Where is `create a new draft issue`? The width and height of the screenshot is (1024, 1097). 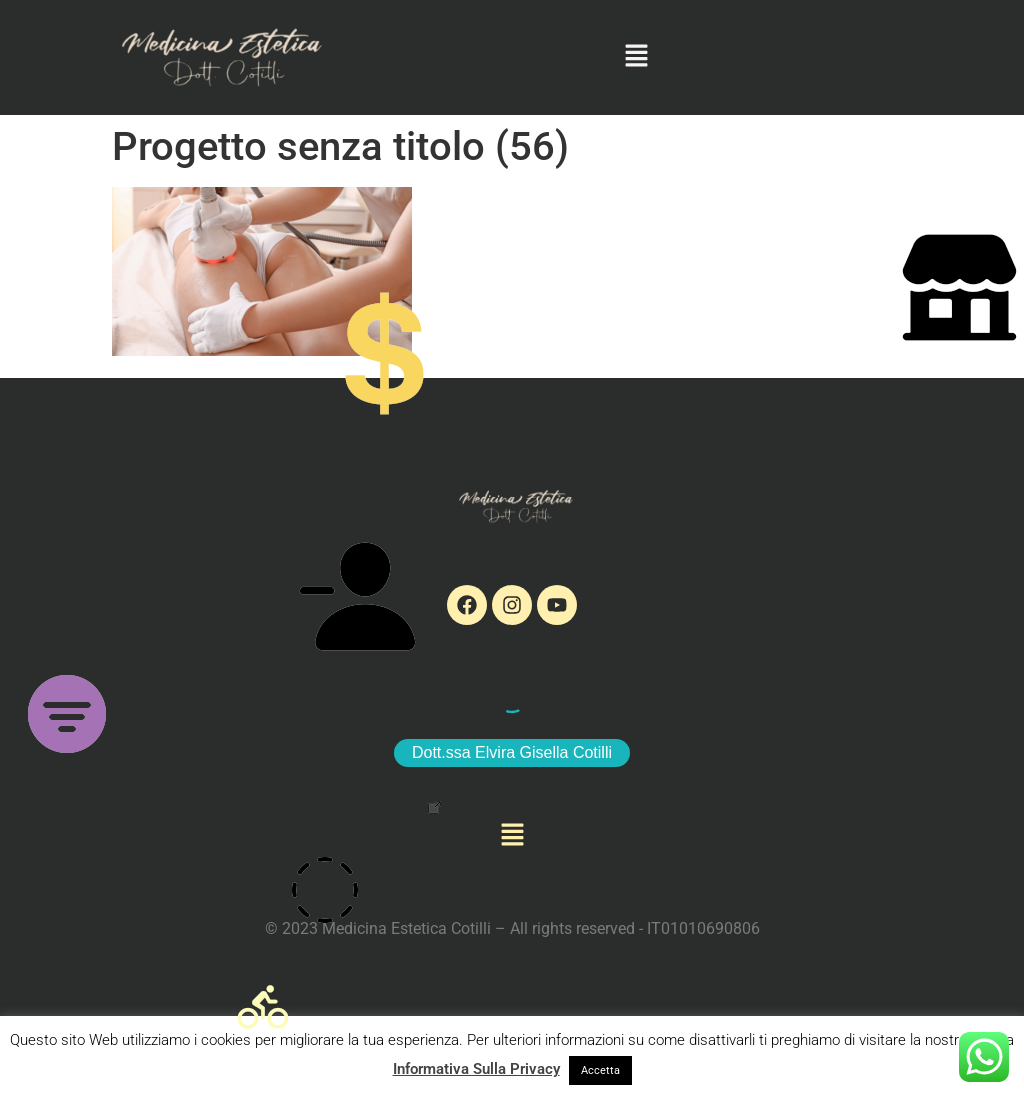
create a new draft issue is located at coordinates (325, 890).